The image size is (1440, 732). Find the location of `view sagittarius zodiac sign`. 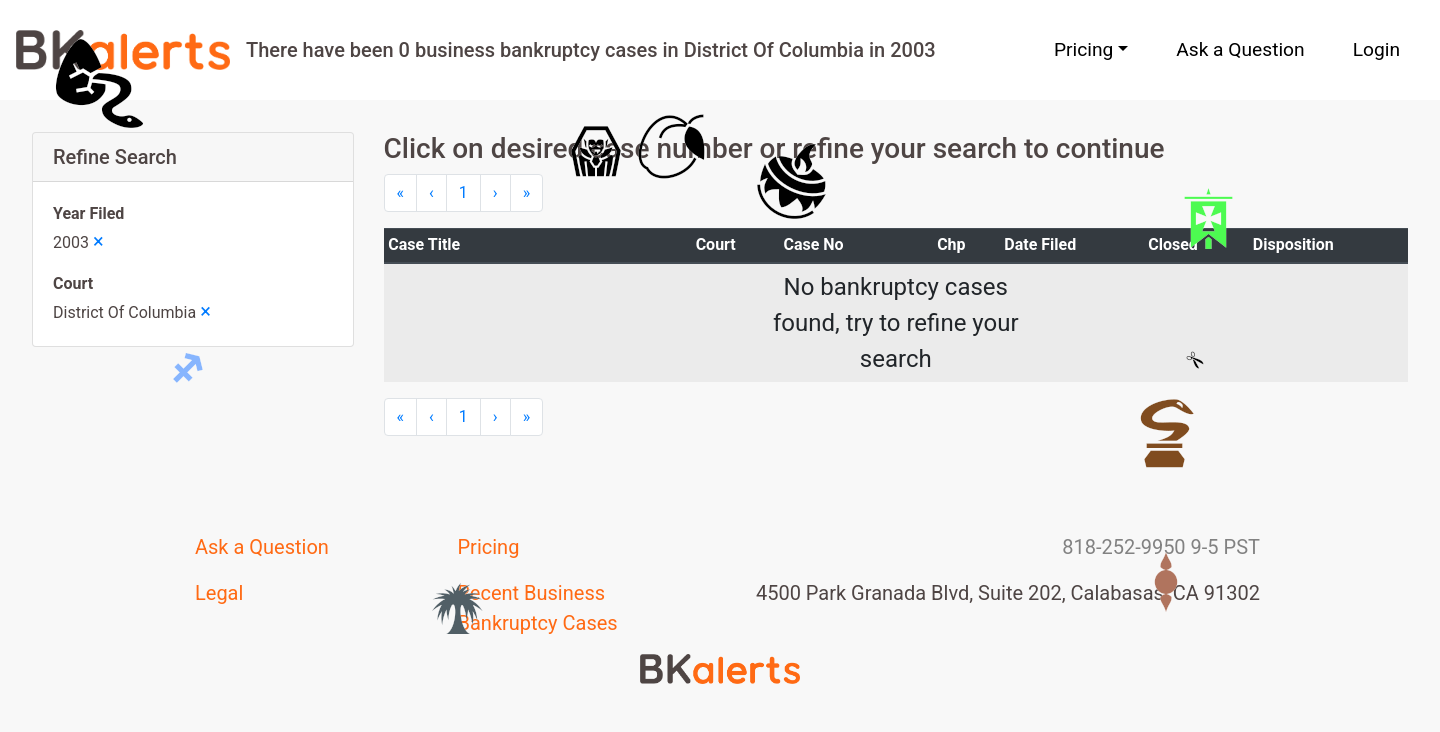

view sagittarius zodiac sign is located at coordinates (188, 368).